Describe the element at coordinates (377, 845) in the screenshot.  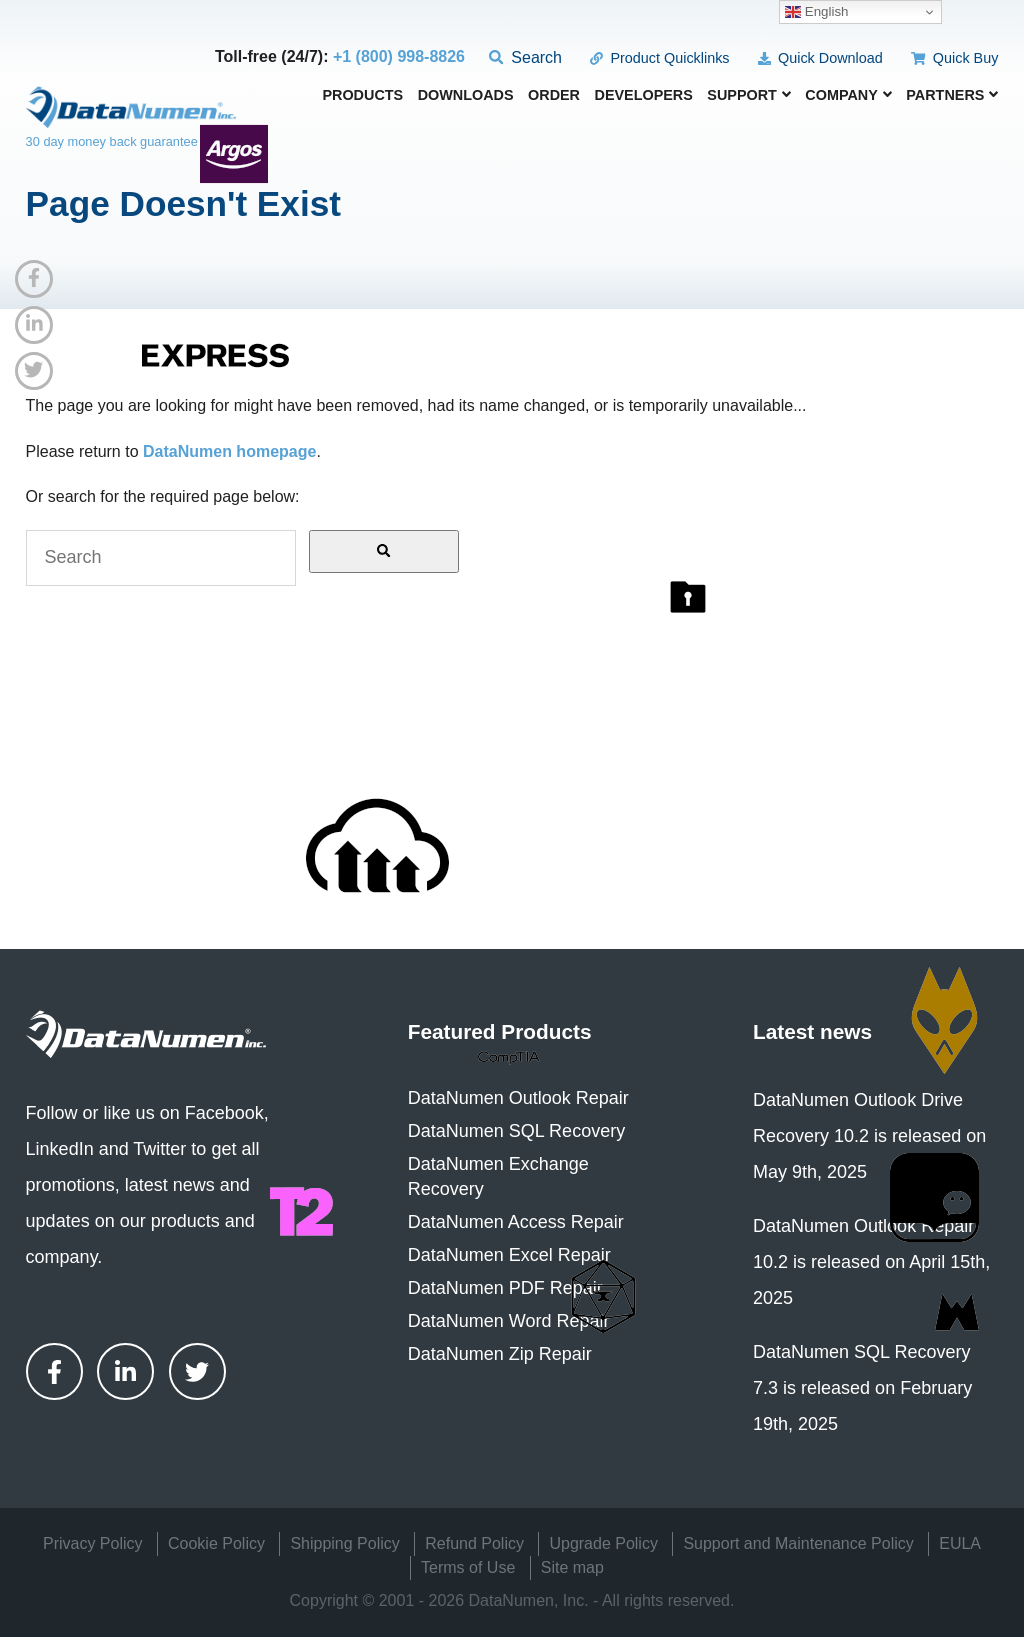
I see `cloudinary logo - cloud-based media management platform` at that location.